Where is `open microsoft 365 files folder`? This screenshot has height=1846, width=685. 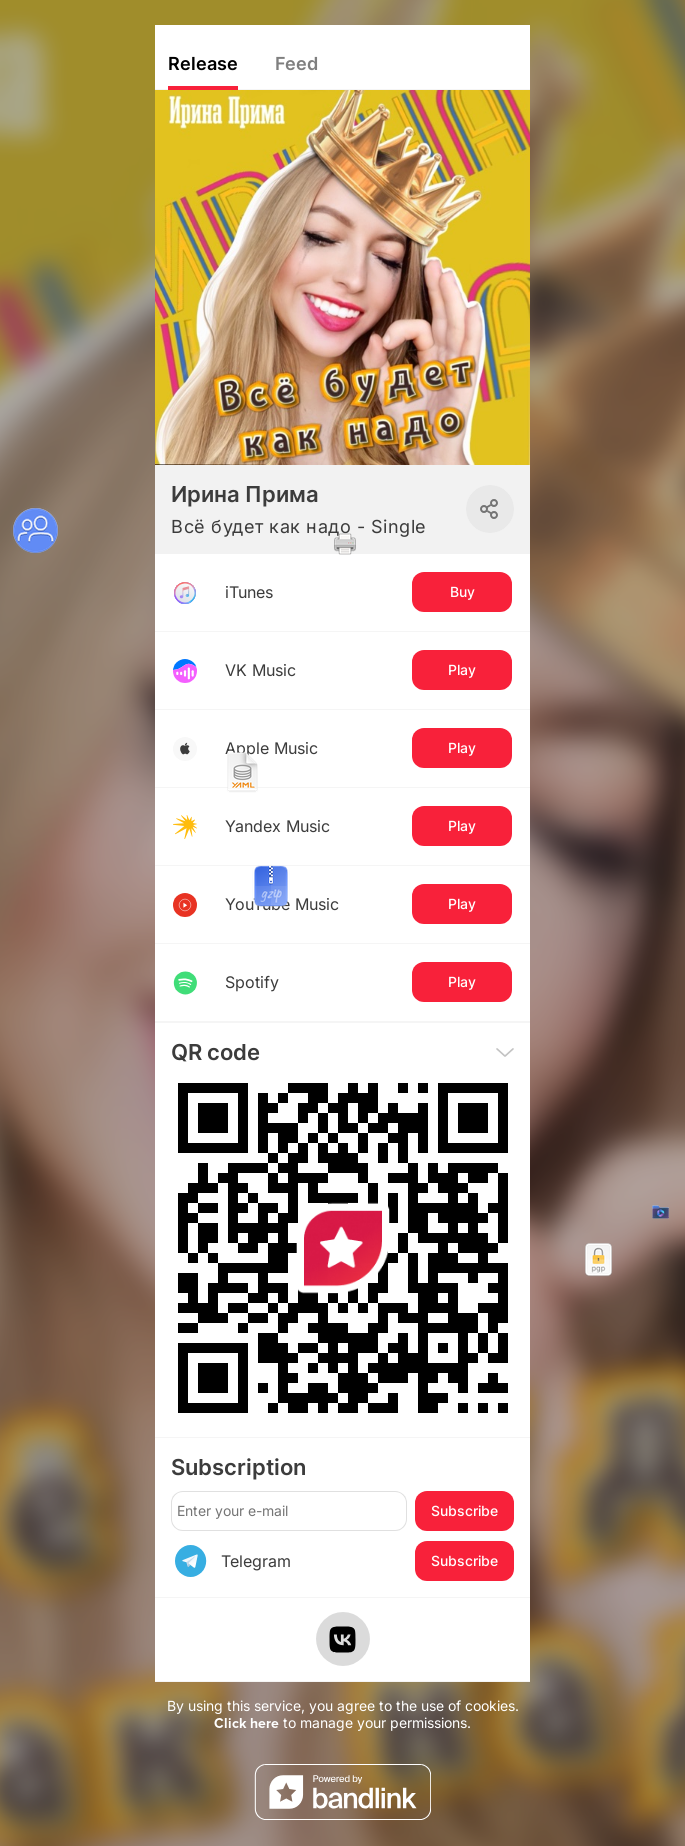
open microsoft 365 files folder is located at coordinates (660, 1212).